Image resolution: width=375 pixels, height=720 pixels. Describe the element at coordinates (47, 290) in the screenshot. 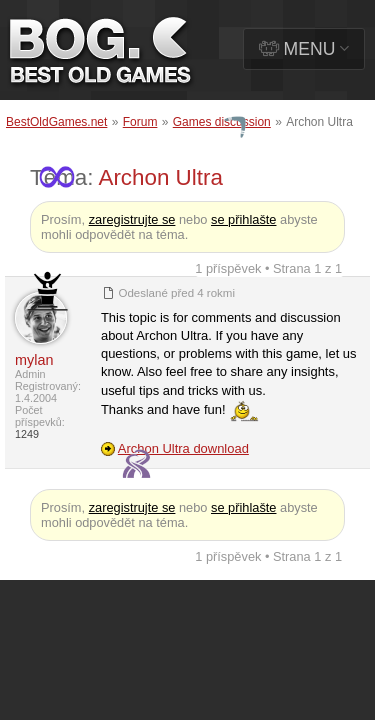

I see `access public speaking or presentation mode` at that location.